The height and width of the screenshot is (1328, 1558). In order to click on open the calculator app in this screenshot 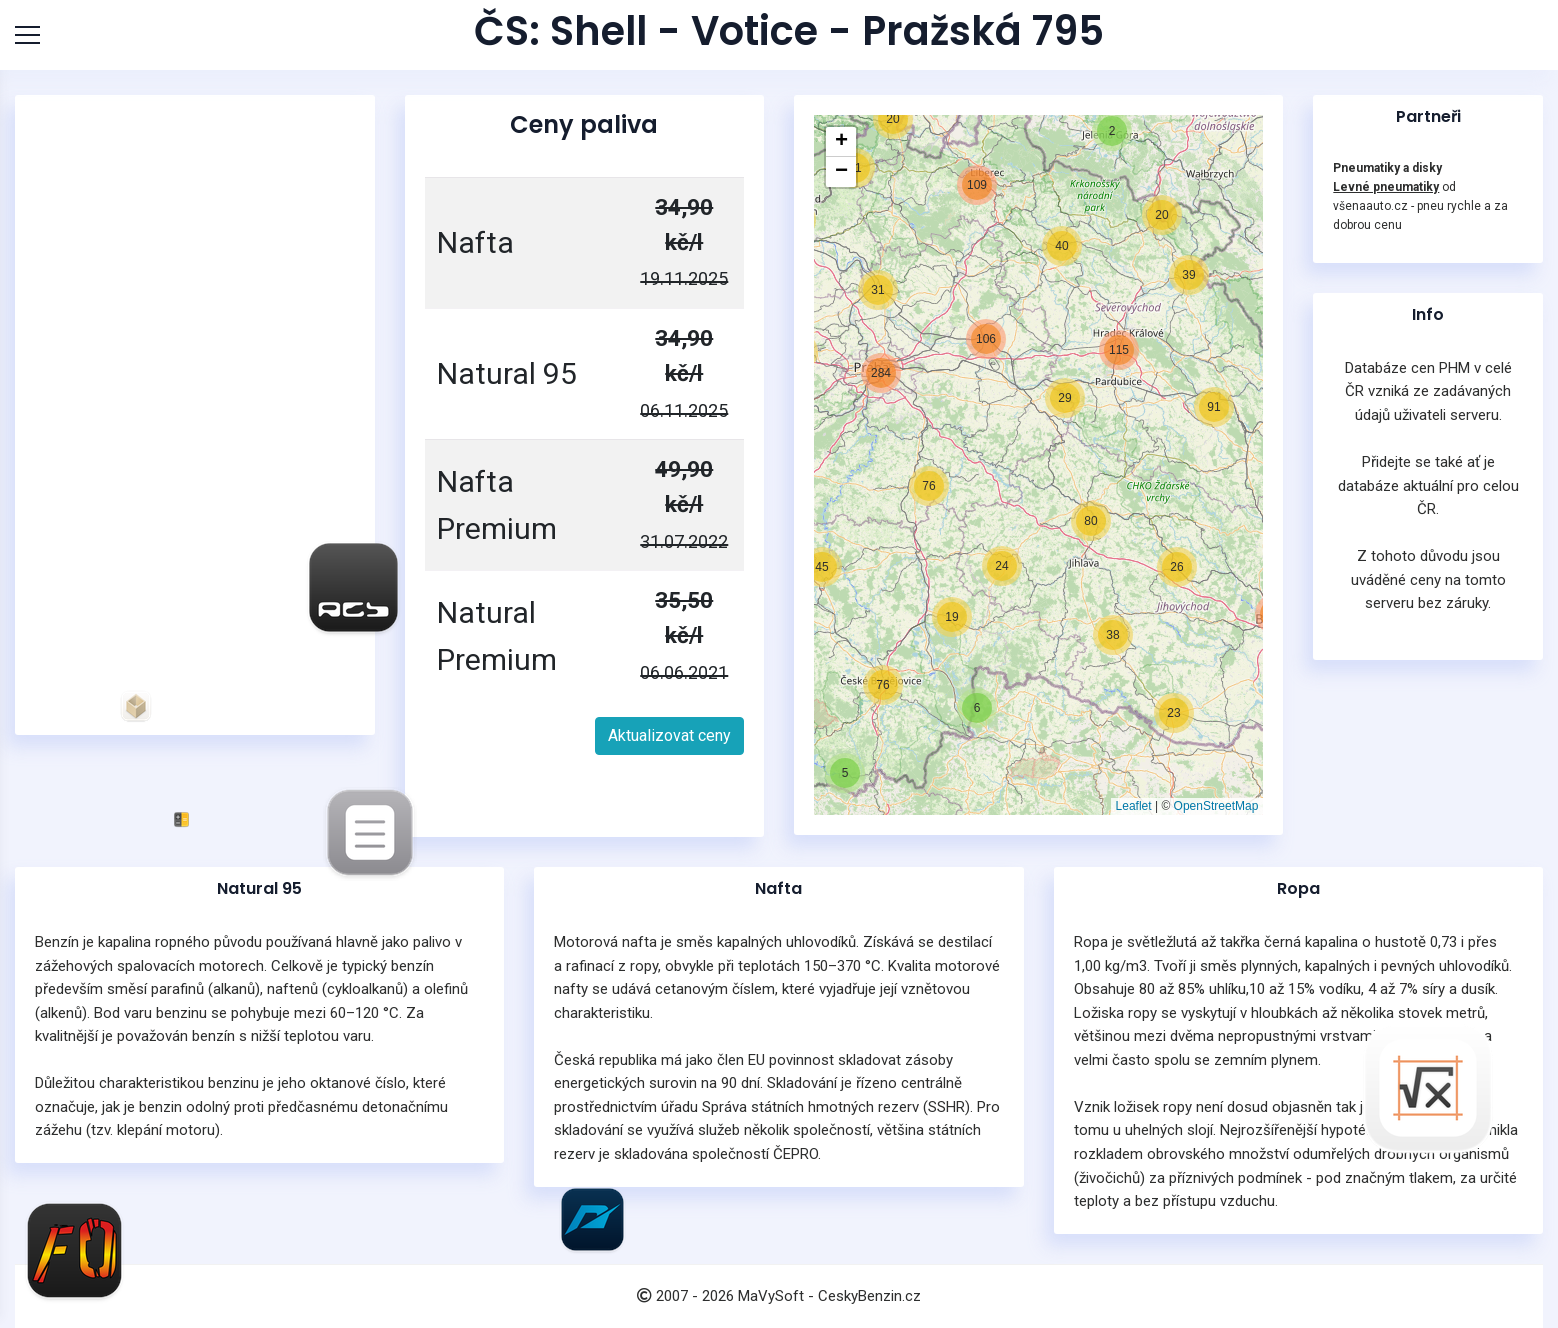, I will do `click(181, 819)`.